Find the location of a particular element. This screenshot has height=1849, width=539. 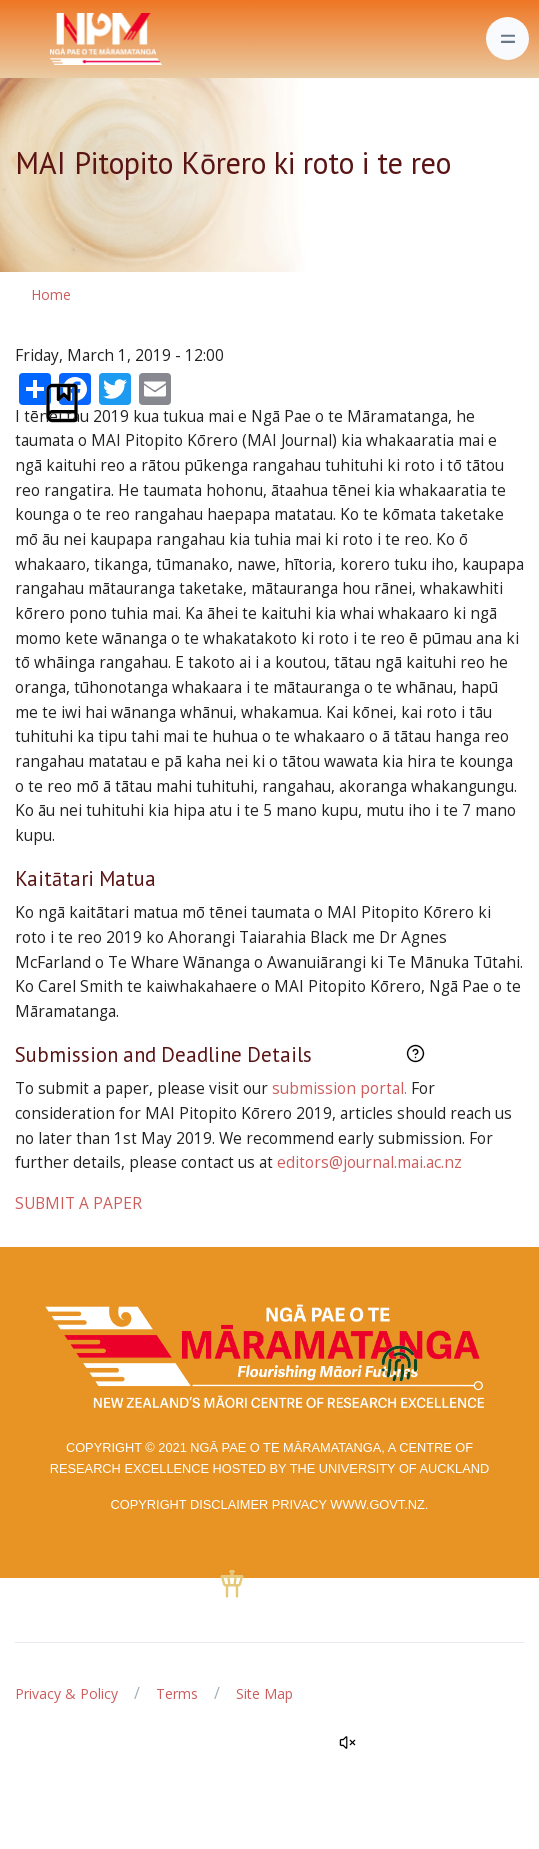

mute audio is located at coordinates (347, 1742).